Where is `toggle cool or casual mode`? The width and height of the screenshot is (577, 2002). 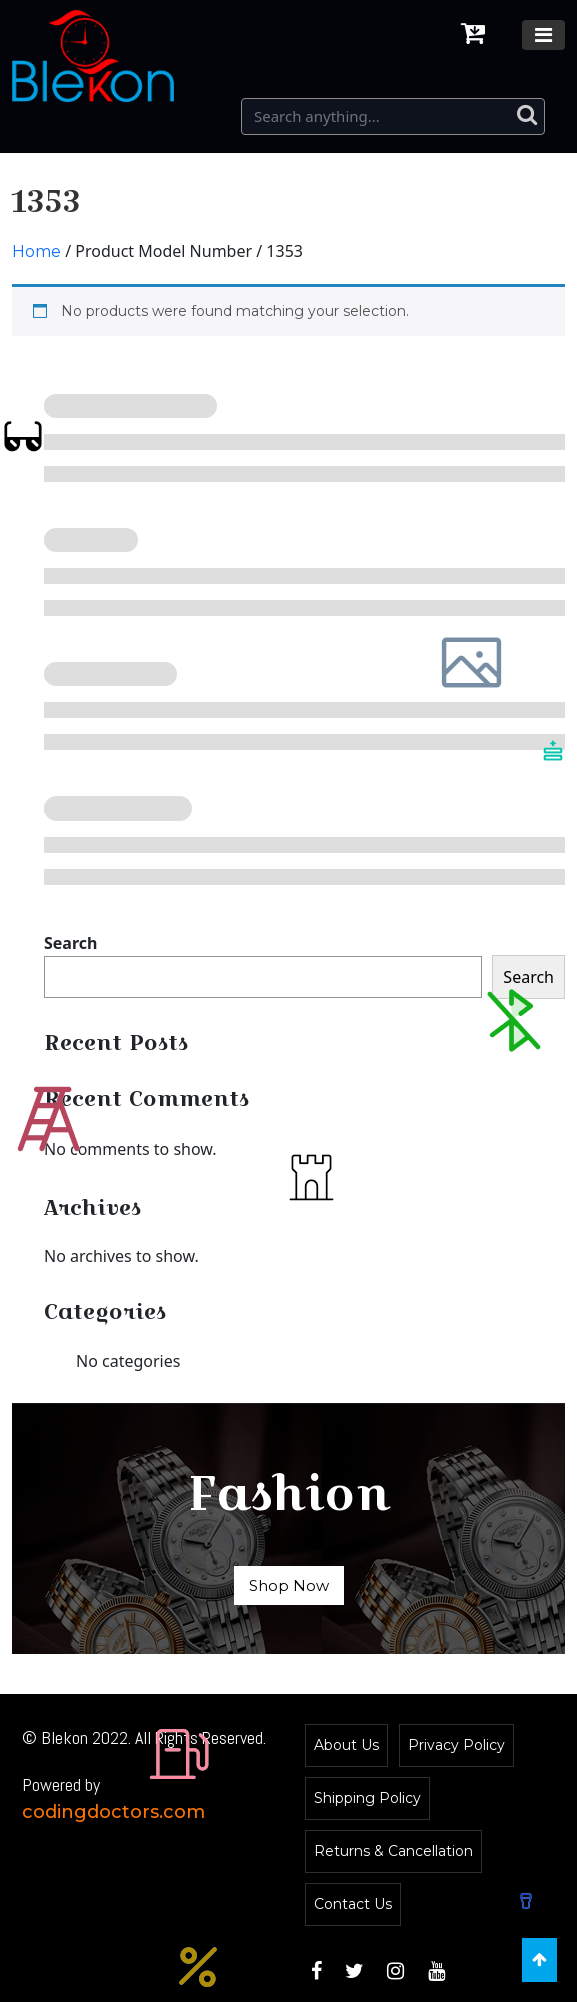
toggle cool or casual mode is located at coordinates (23, 437).